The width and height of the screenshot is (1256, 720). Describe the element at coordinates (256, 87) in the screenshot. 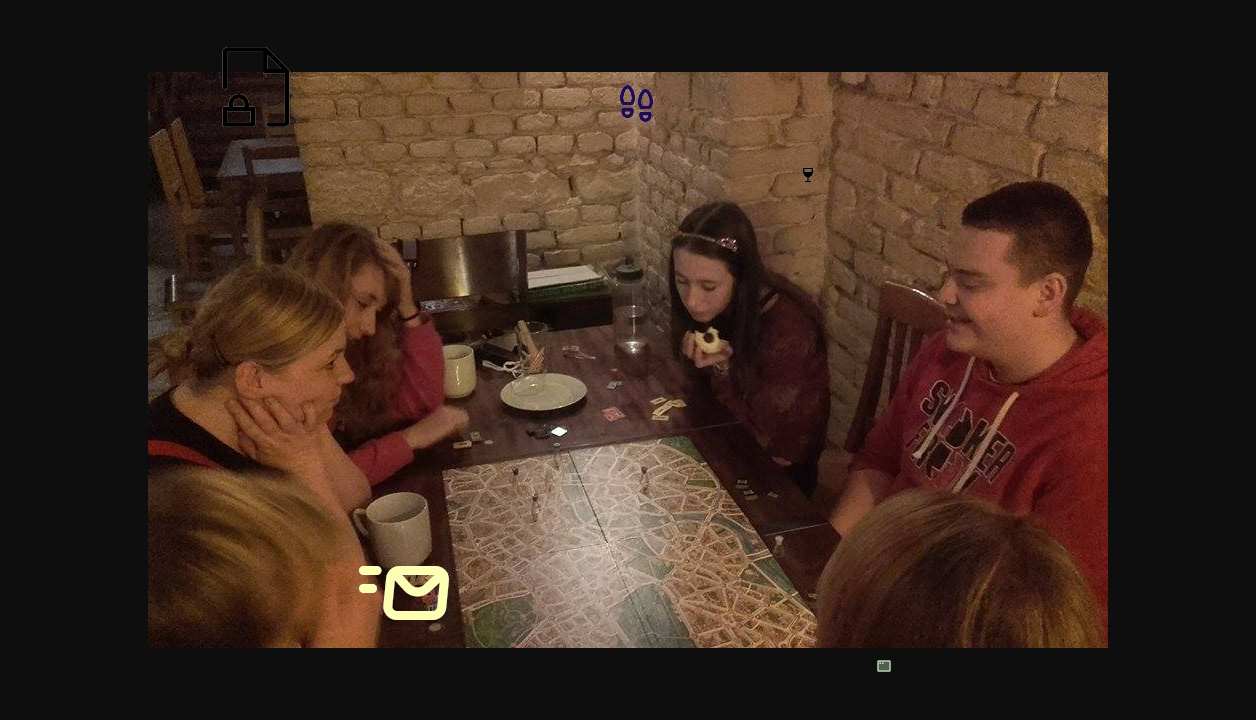

I see `access a locked or protected file` at that location.